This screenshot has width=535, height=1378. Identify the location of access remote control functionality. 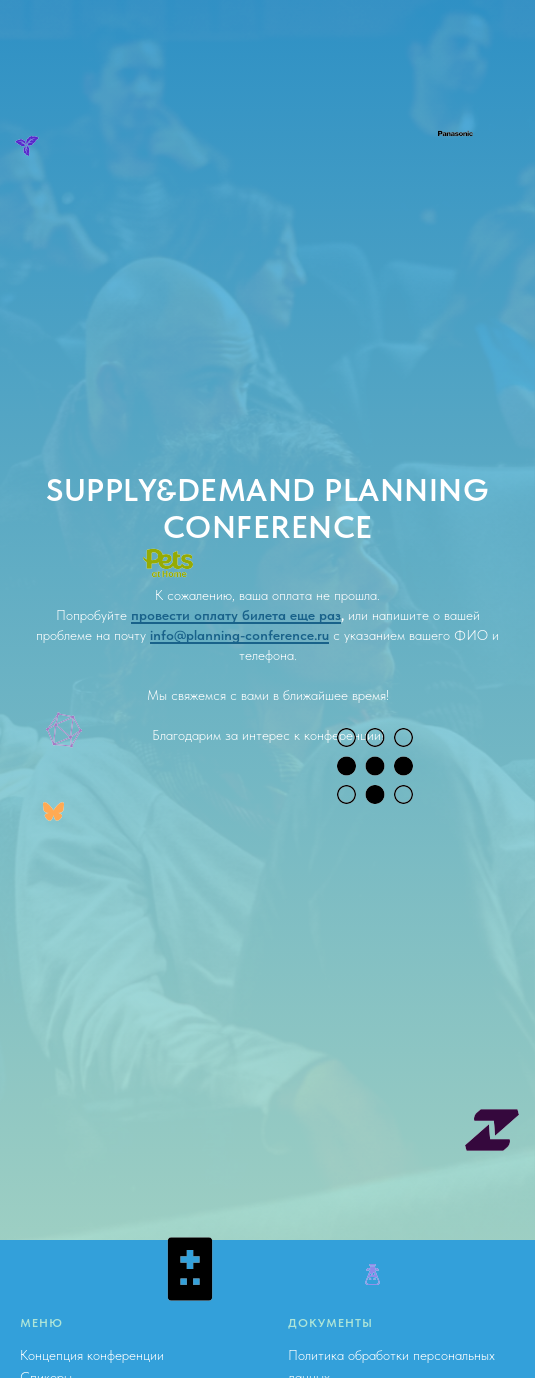
(190, 1269).